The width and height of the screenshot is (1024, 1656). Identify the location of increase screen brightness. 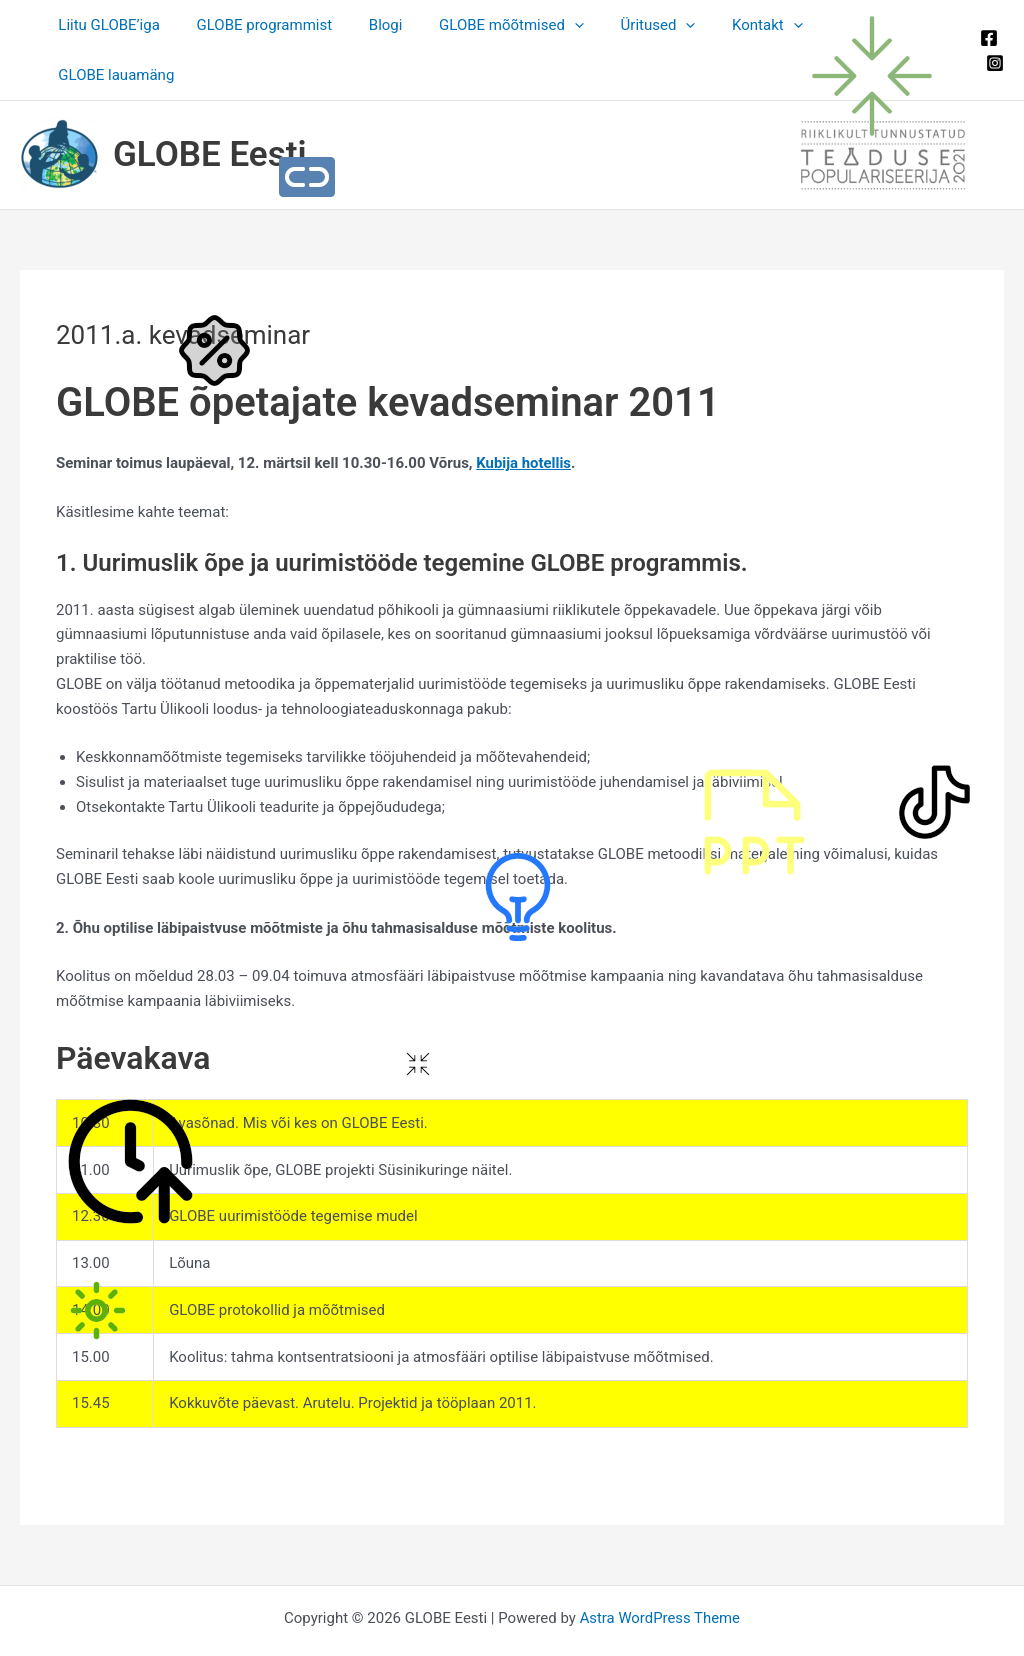
(96, 1310).